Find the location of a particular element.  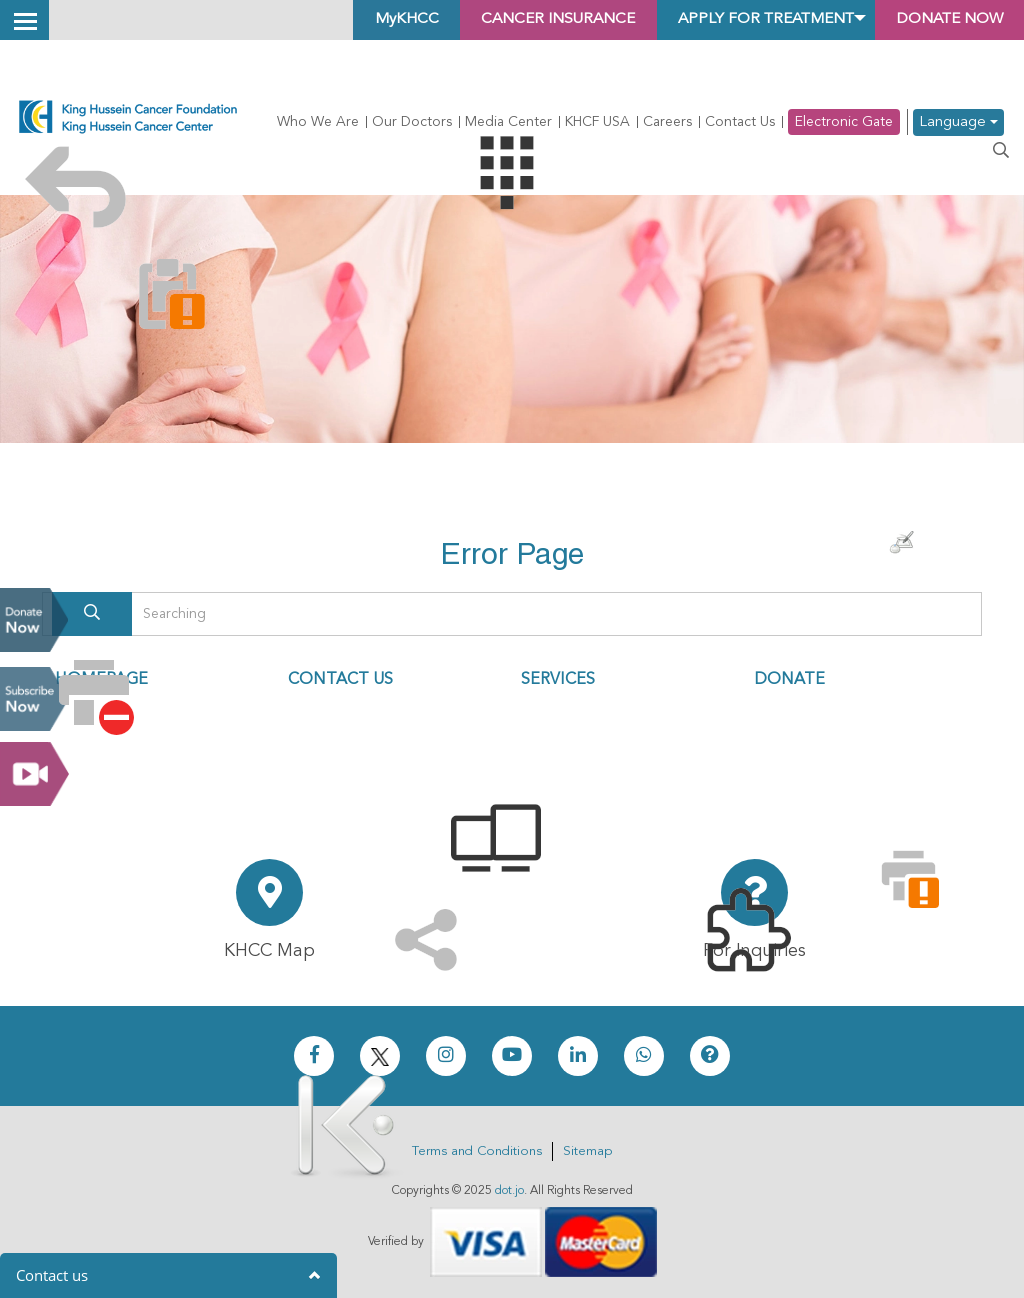

manage browser extensions is located at coordinates (746, 932).